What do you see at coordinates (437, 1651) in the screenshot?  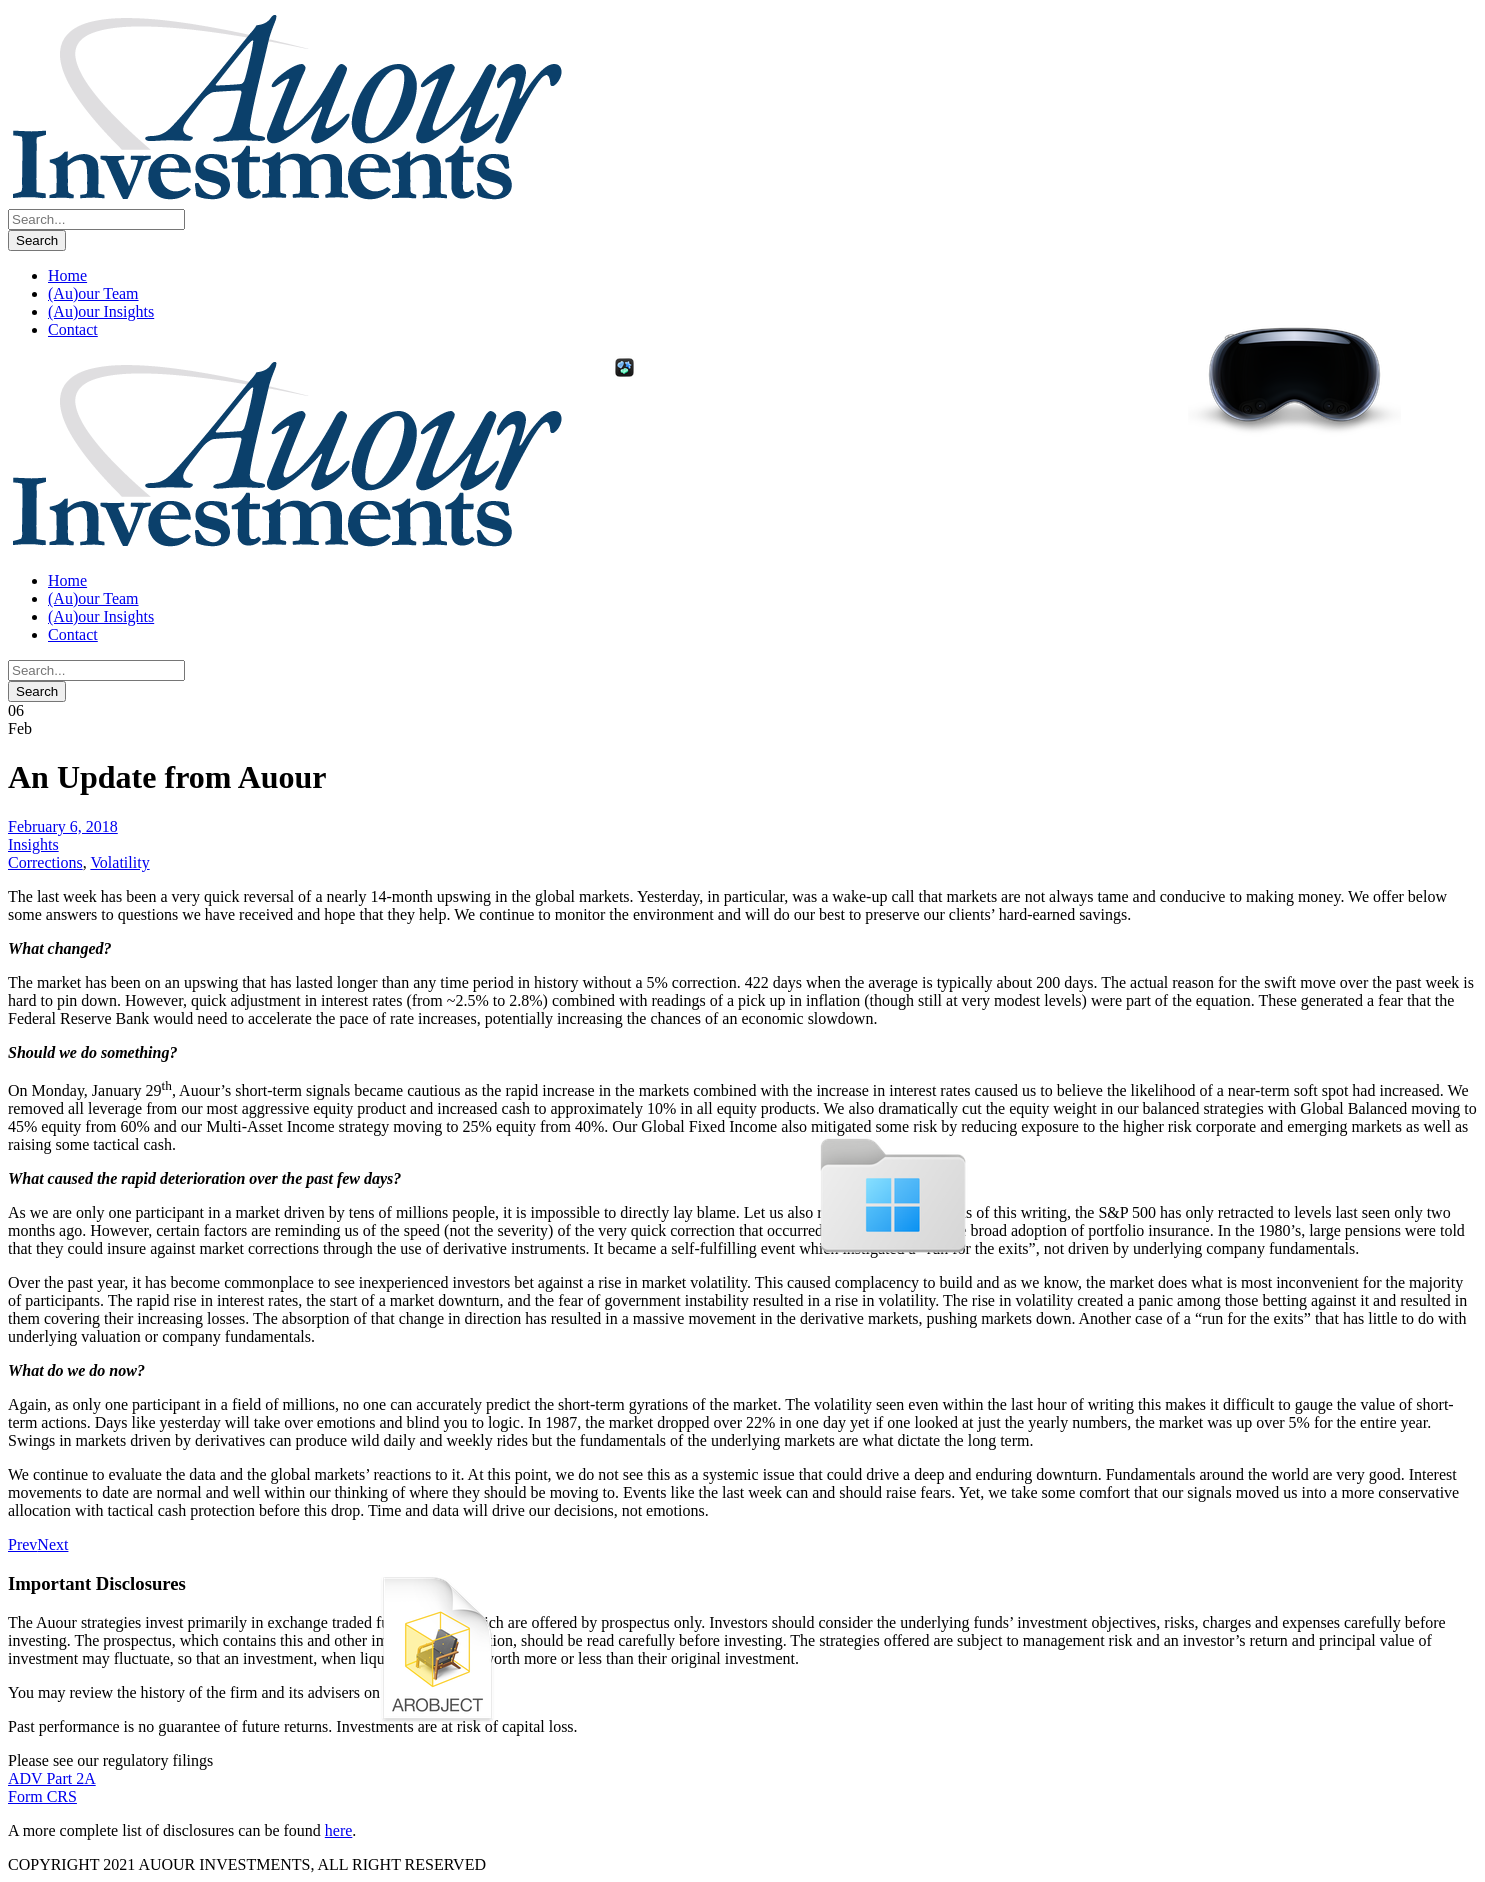 I see `open an augmented reality file or object` at bounding box center [437, 1651].